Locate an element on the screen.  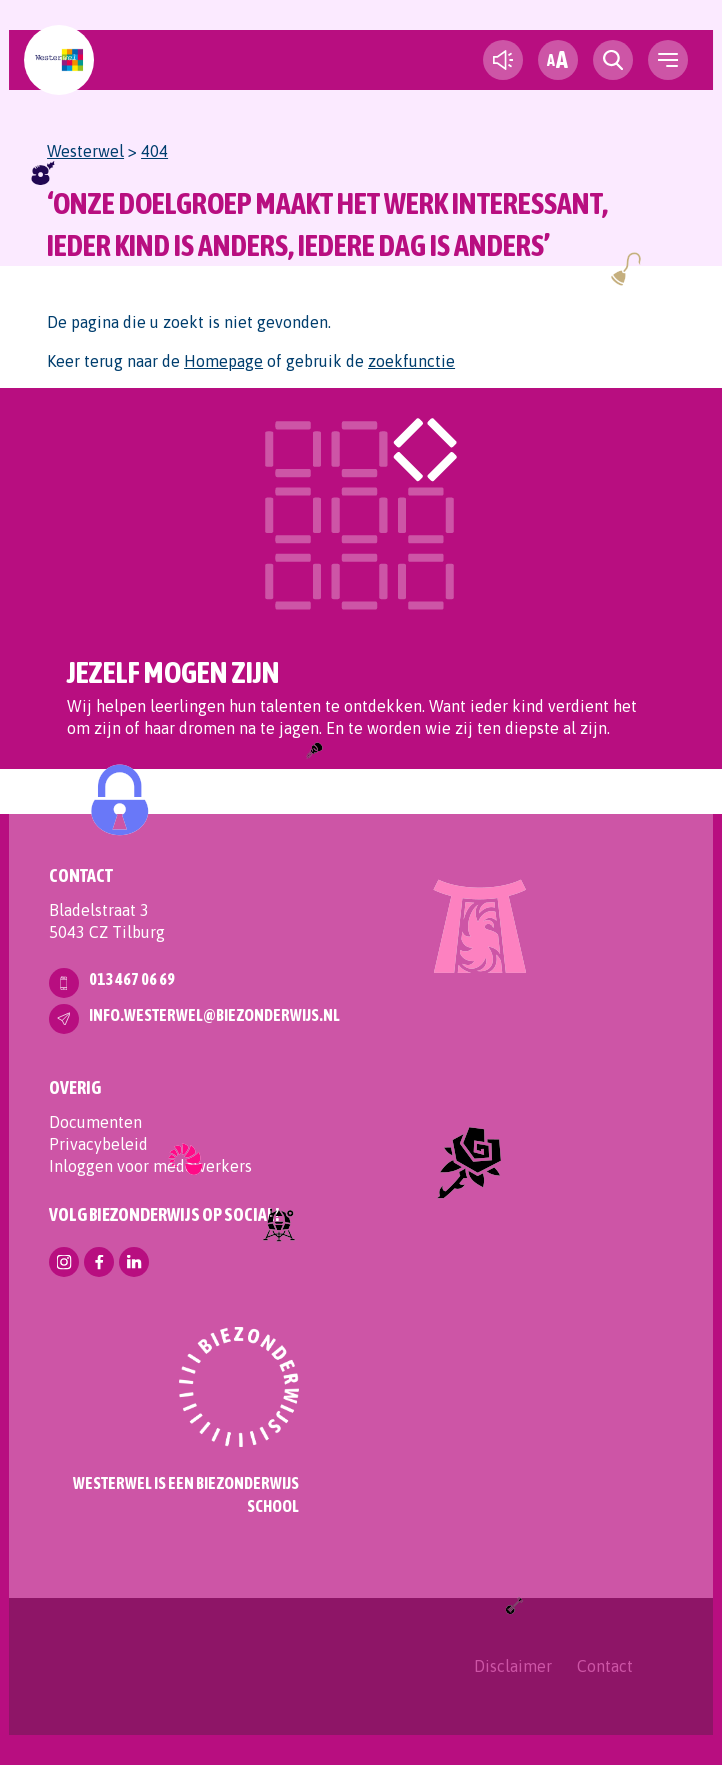
select a rose or flower item in a game inventory is located at coordinates (465, 1162).